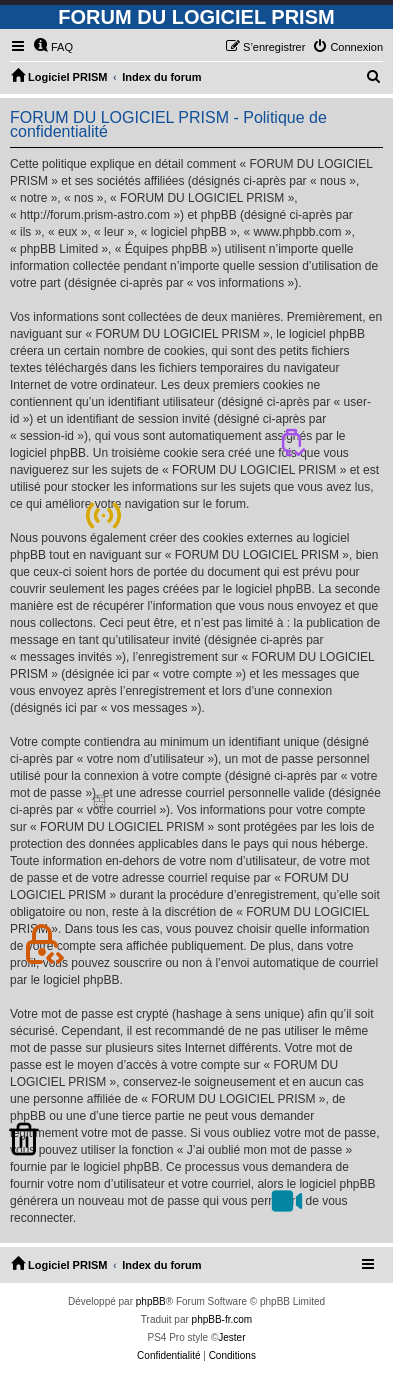 This screenshot has height=1375, width=393. What do you see at coordinates (291, 442) in the screenshot?
I see `smartwatch successfully connected` at bounding box center [291, 442].